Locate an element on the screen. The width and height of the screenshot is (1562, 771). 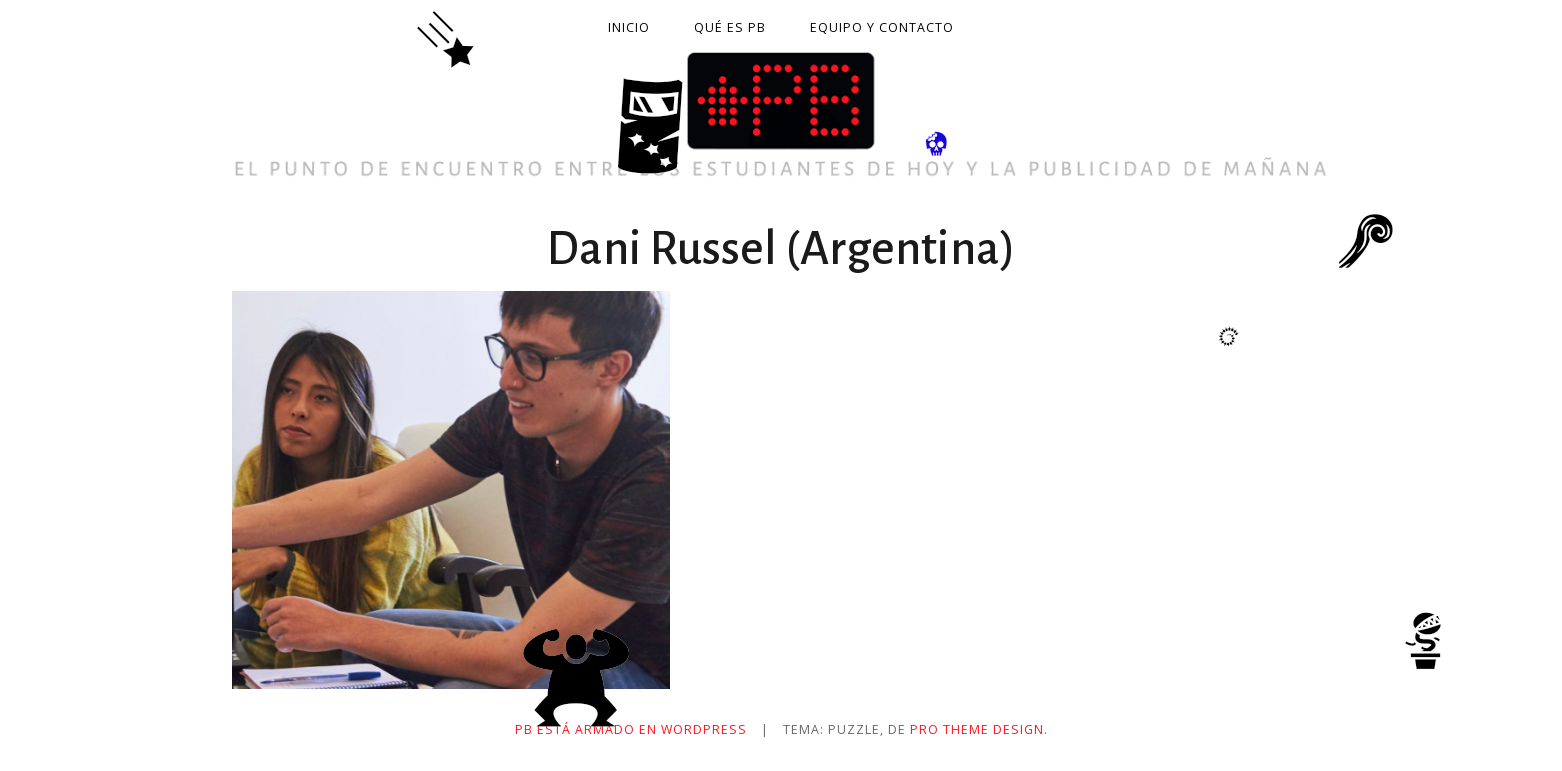
indicates a defeated enemy or death state is located at coordinates (936, 144).